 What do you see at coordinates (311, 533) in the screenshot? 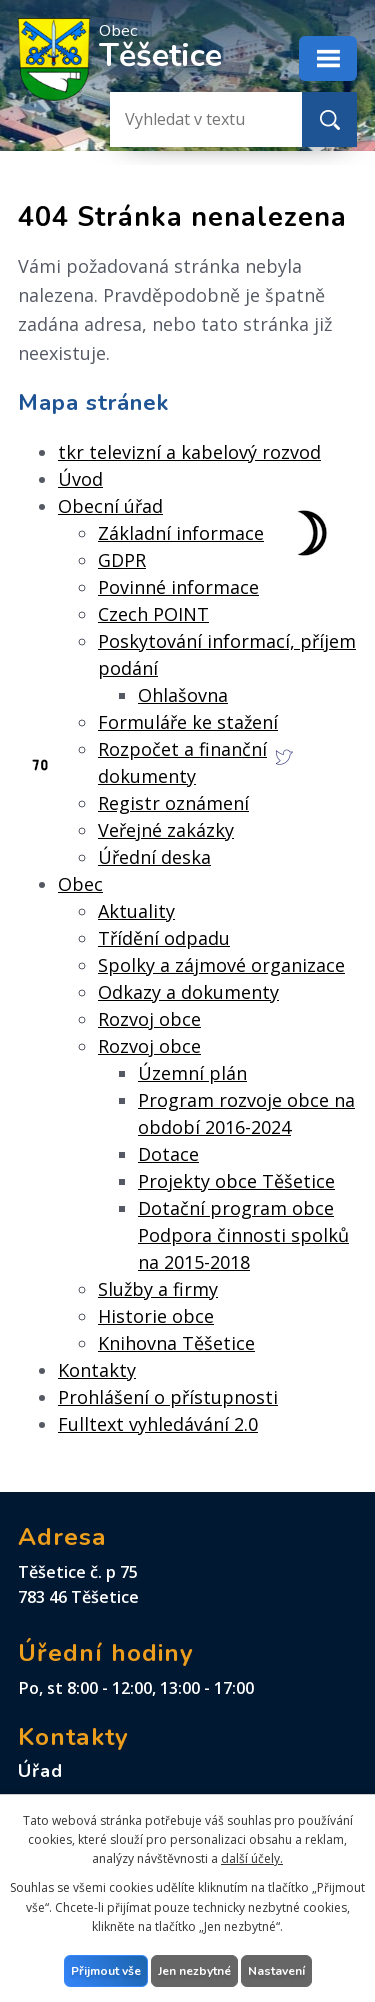
I see `toggle dark mode or night theme` at bounding box center [311, 533].